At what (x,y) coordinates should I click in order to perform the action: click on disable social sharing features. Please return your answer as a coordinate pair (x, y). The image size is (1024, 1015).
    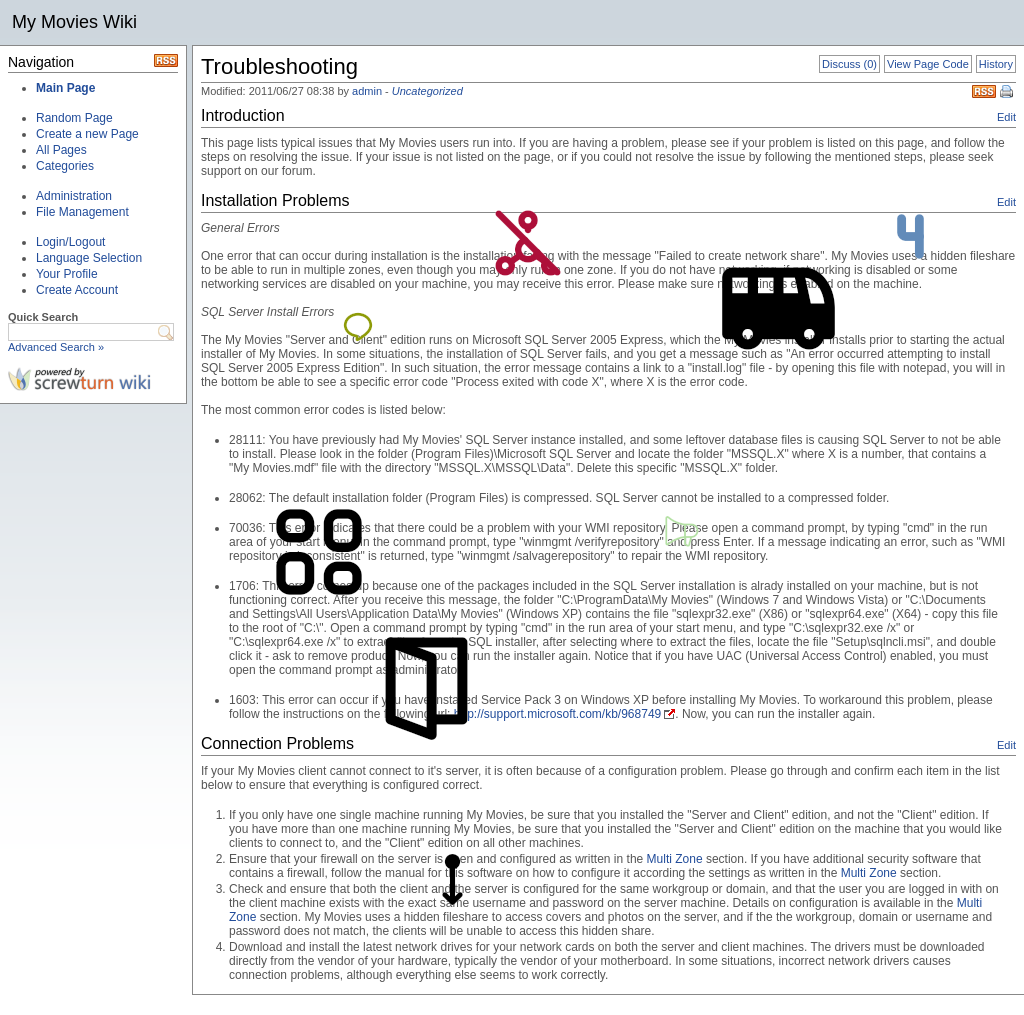
    Looking at the image, I should click on (528, 243).